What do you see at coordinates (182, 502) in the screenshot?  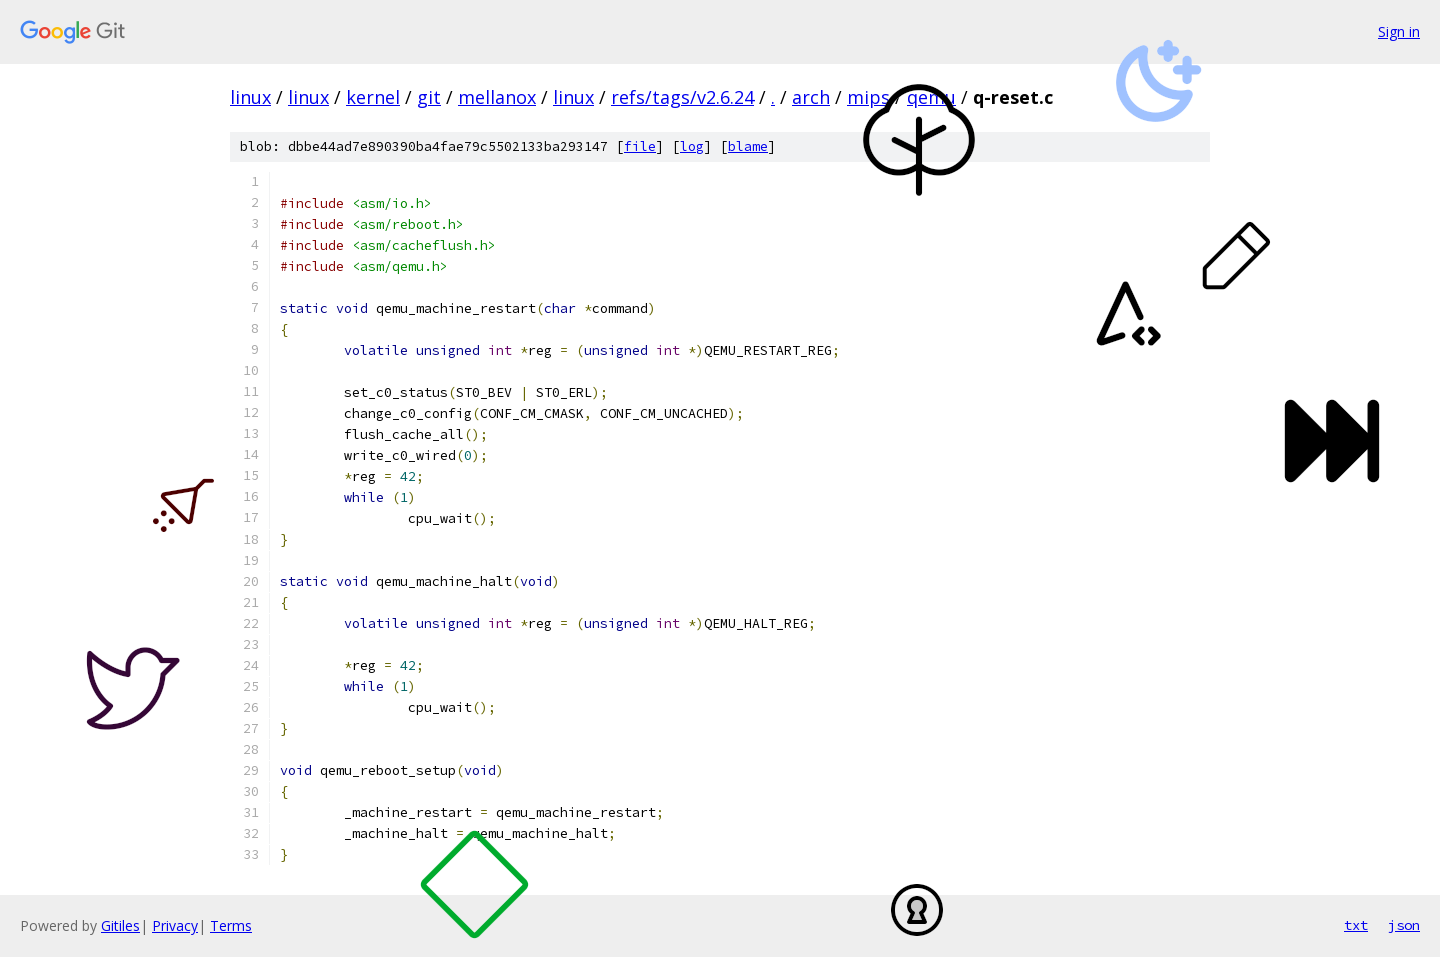 I see `access bathroom or shower facilities` at bounding box center [182, 502].